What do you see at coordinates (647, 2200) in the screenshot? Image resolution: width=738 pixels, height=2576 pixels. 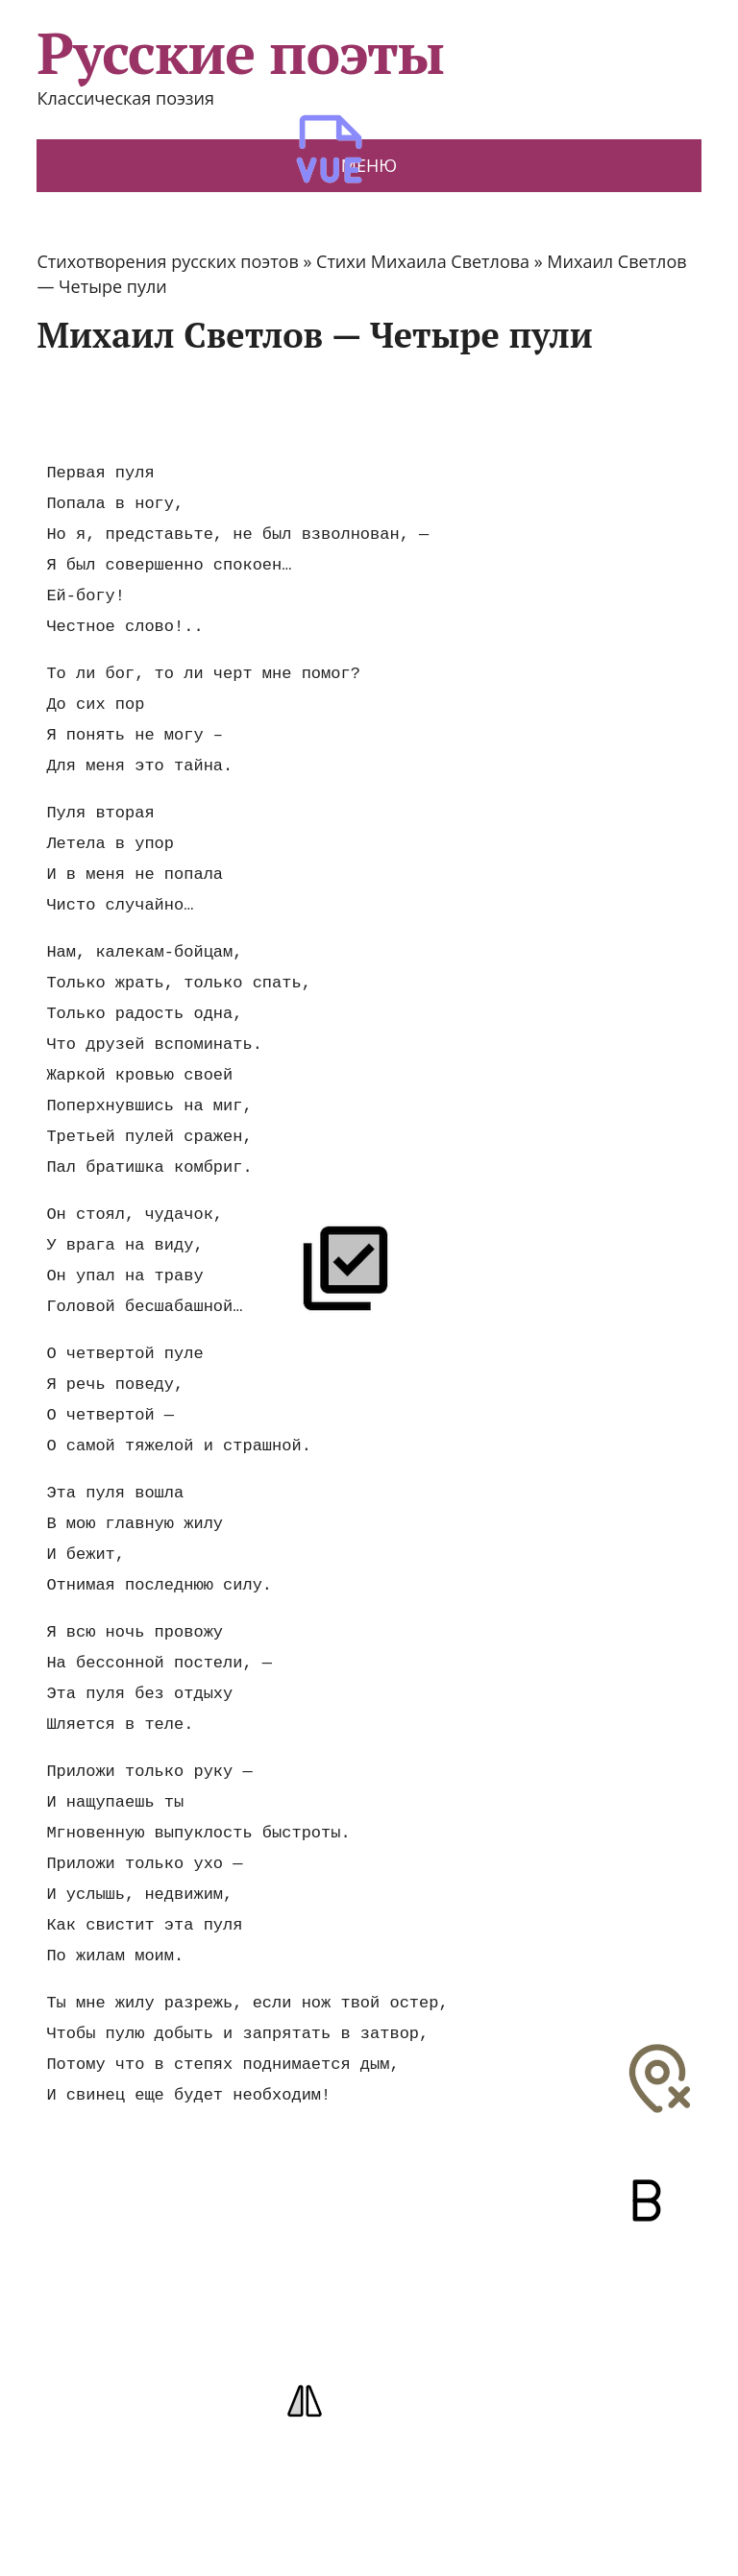 I see `toggle bold text formatting` at bounding box center [647, 2200].